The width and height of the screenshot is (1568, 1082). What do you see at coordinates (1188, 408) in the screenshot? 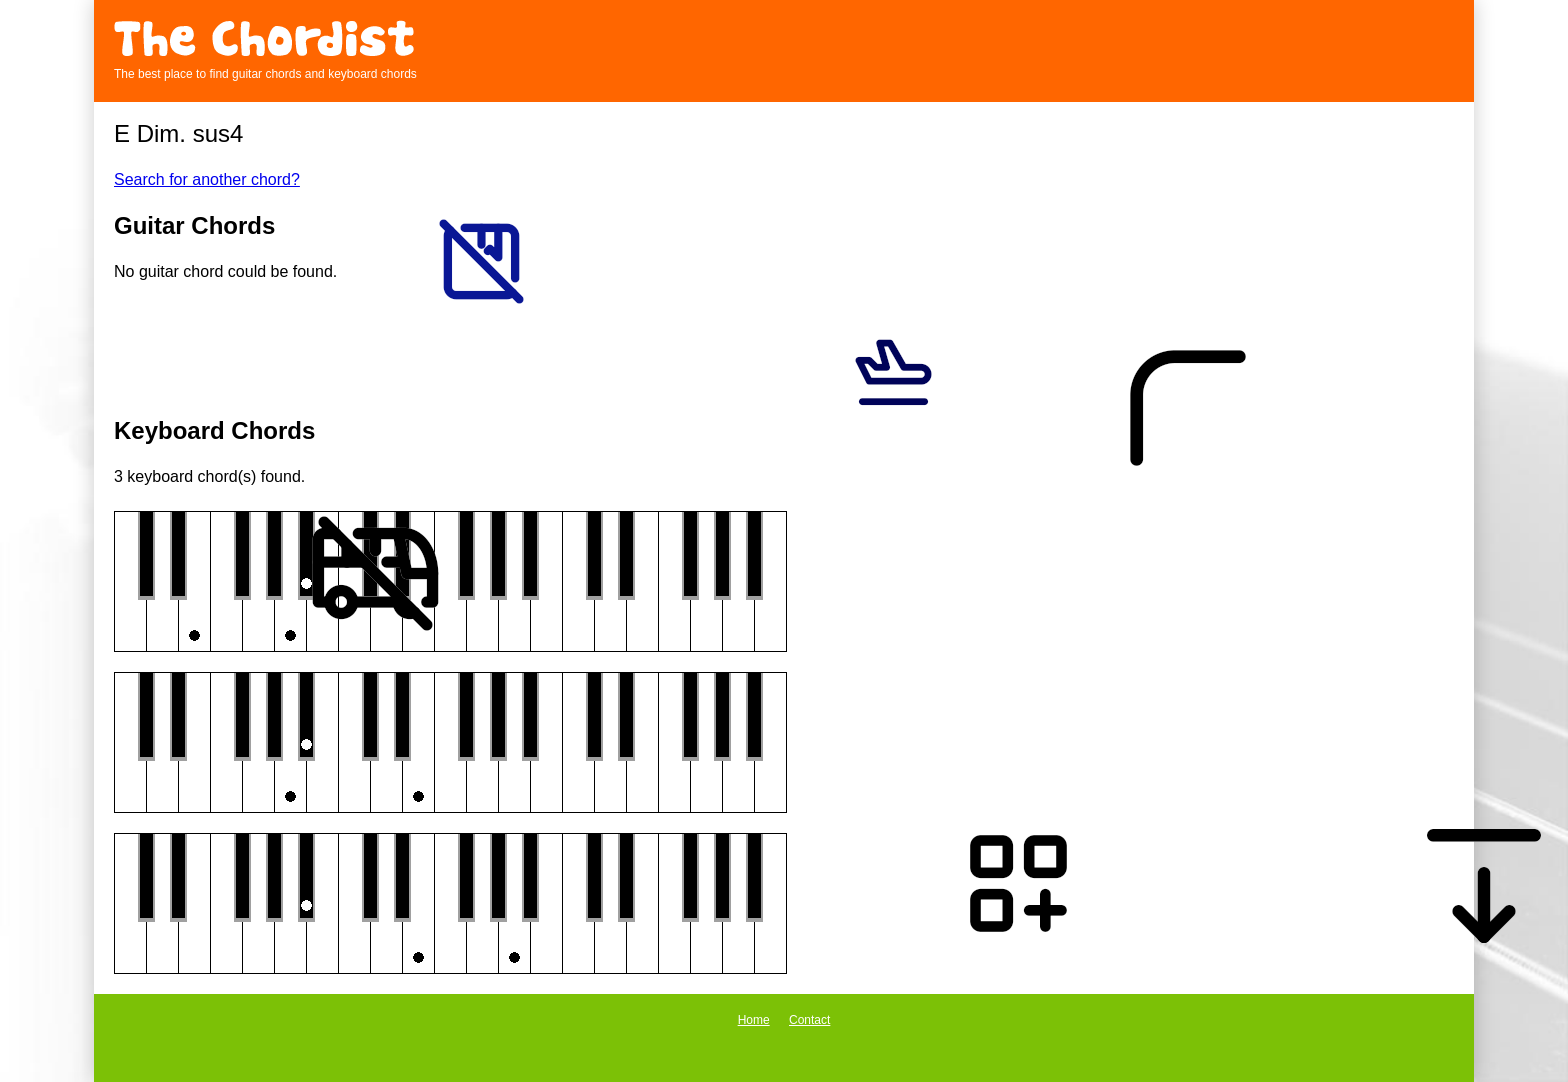
I see `apply rounded corners to a selected element` at bounding box center [1188, 408].